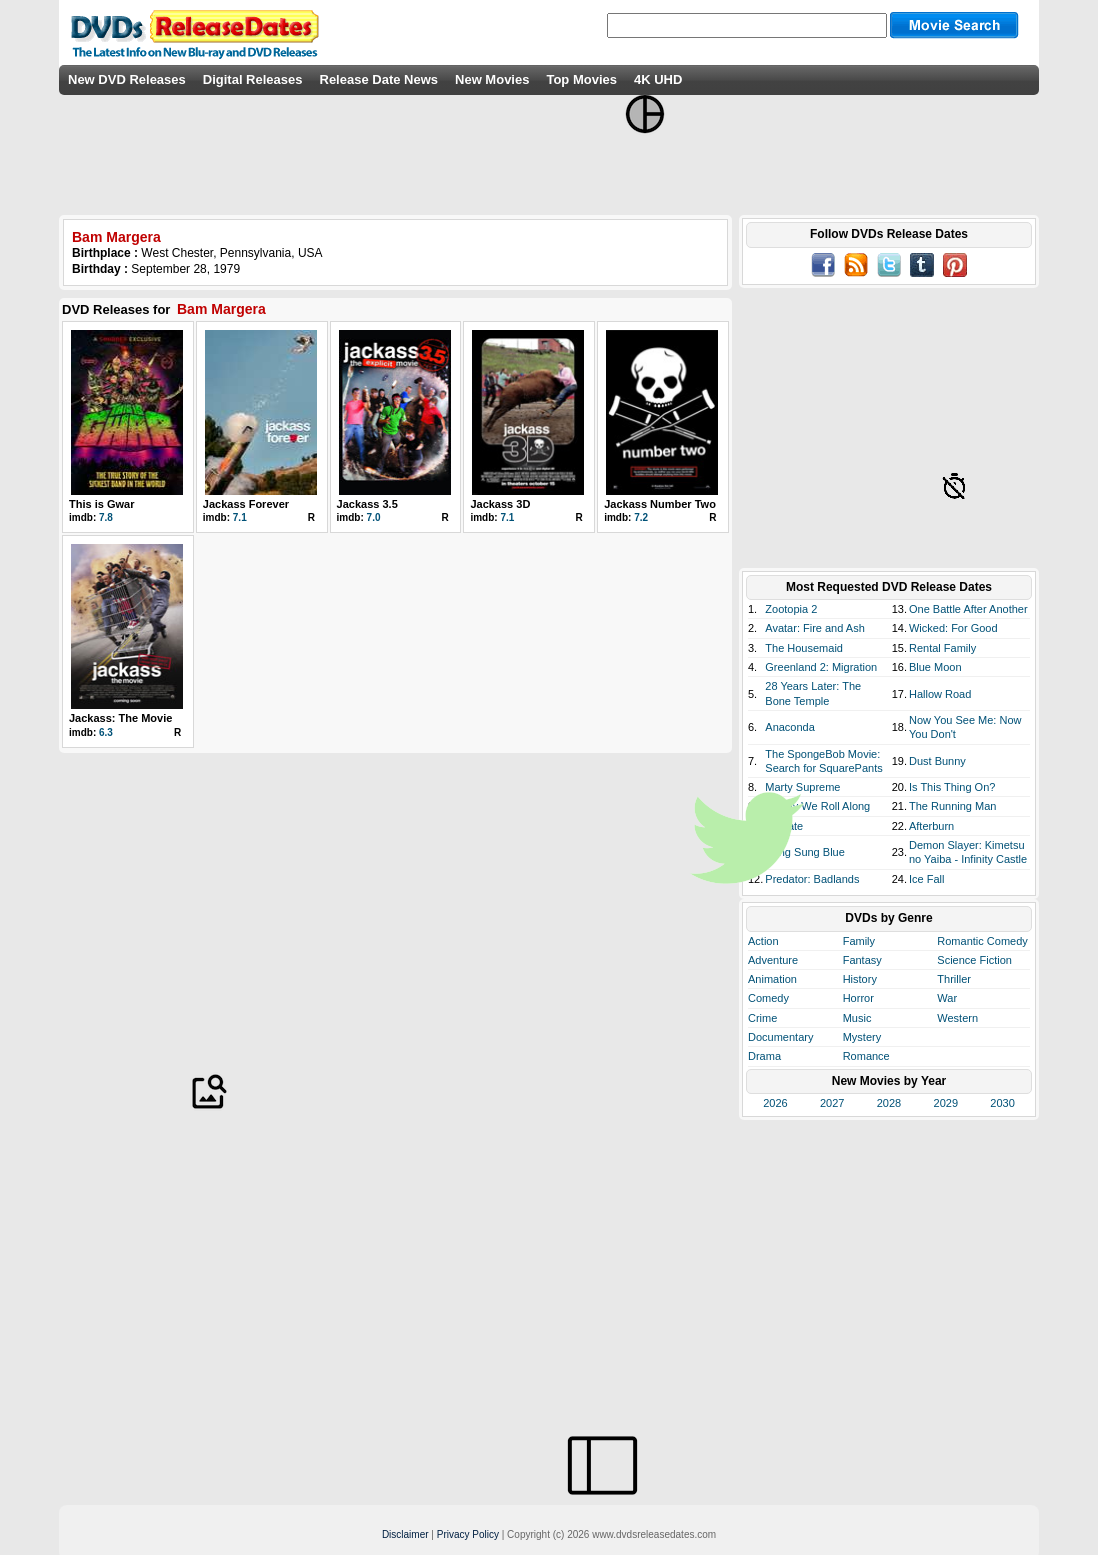 This screenshot has height=1555, width=1098. Describe the element at coordinates (602, 1465) in the screenshot. I see `toggle sidebar panel visibility` at that location.